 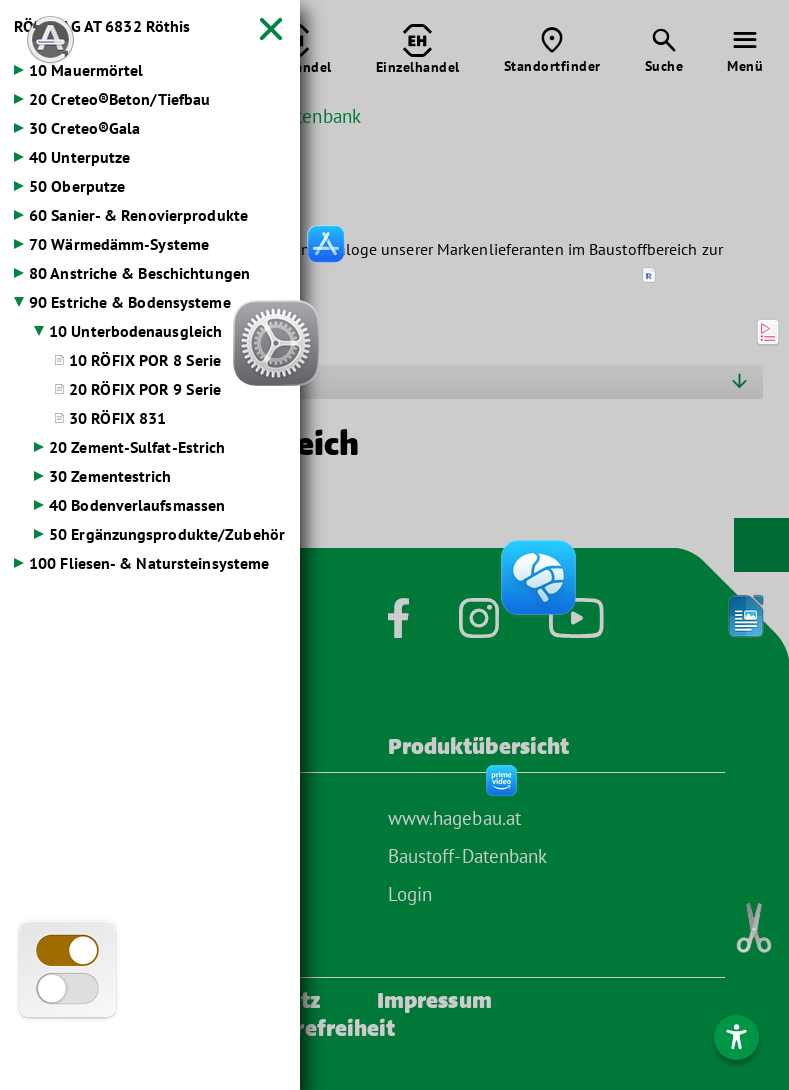 What do you see at coordinates (276, 343) in the screenshot?
I see `open system preferences` at bounding box center [276, 343].